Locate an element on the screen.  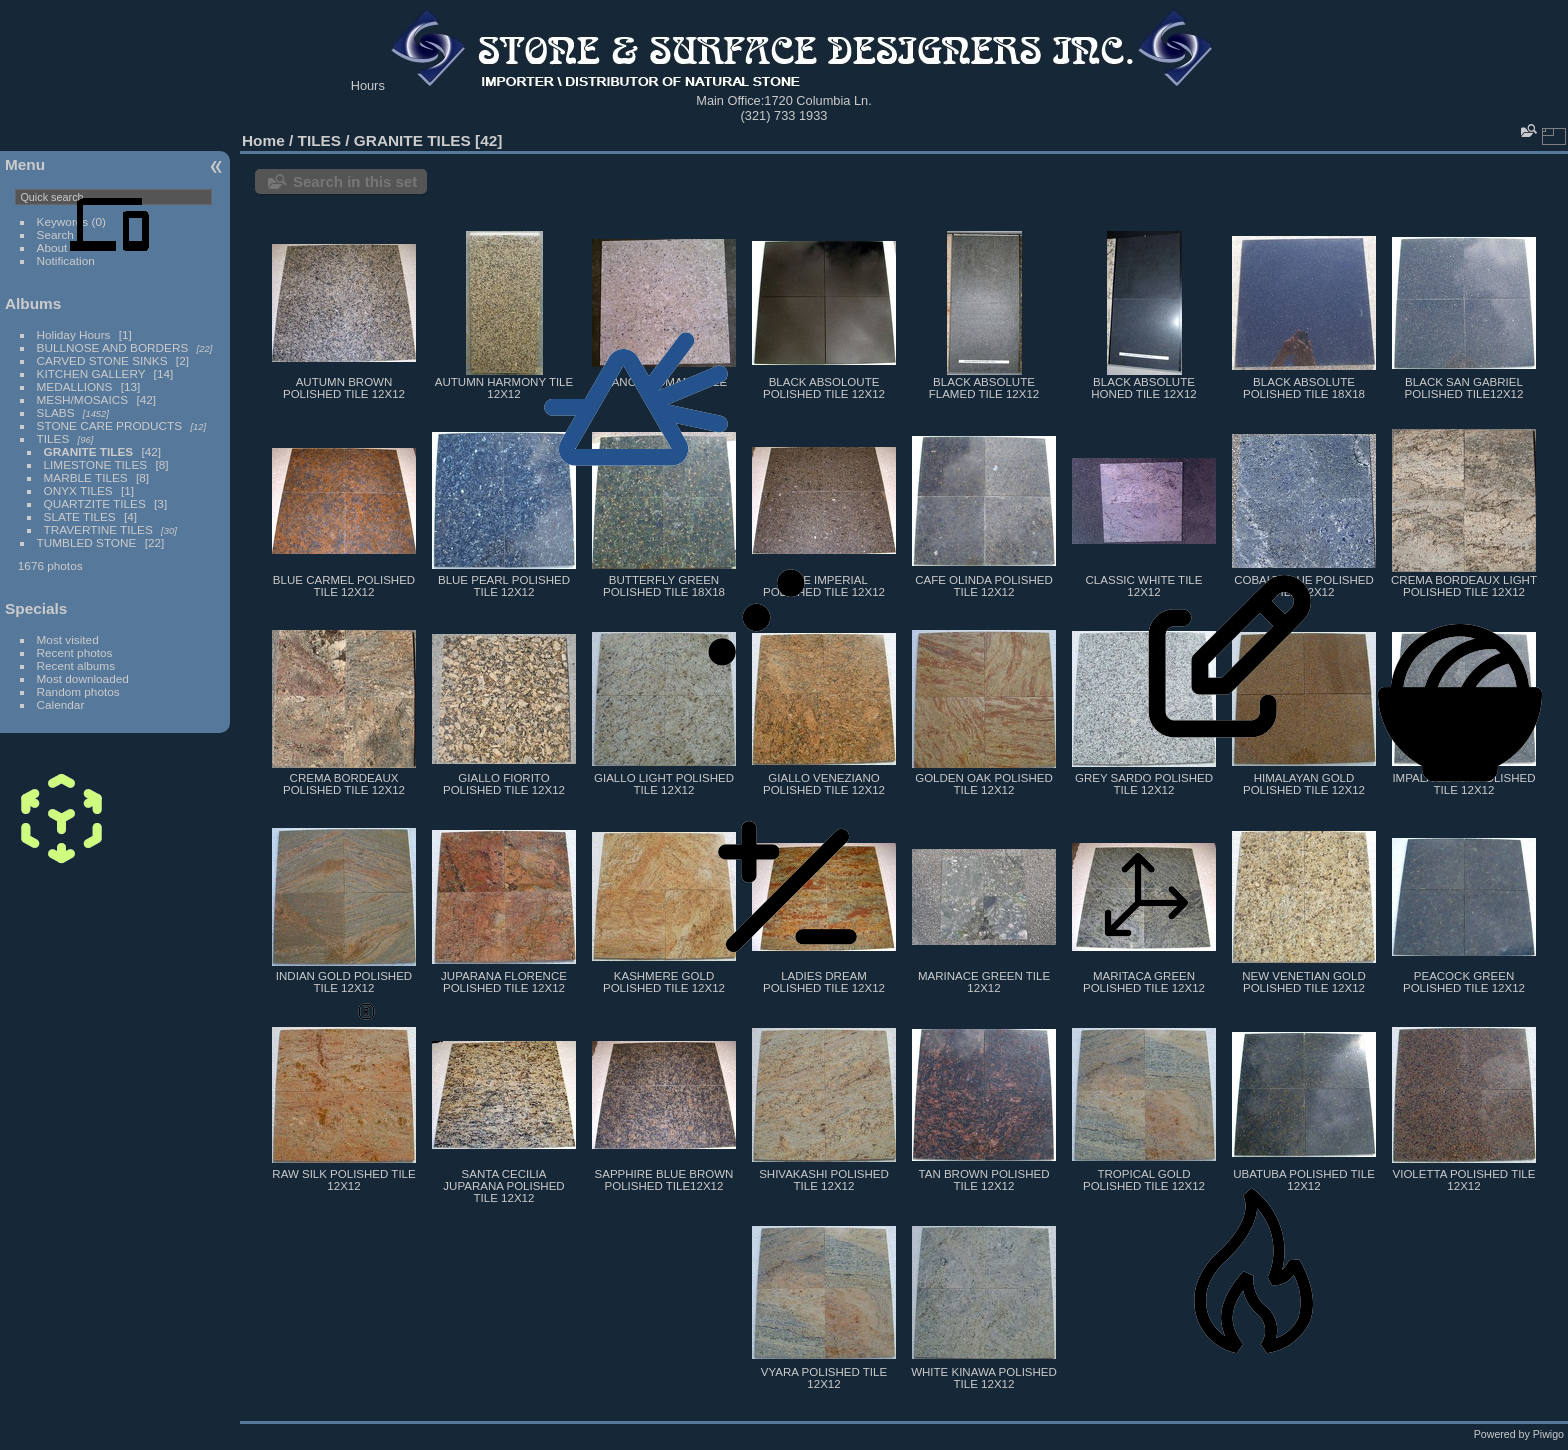
switch to 3D view or coordinate system is located at coordinates (1141, 899).